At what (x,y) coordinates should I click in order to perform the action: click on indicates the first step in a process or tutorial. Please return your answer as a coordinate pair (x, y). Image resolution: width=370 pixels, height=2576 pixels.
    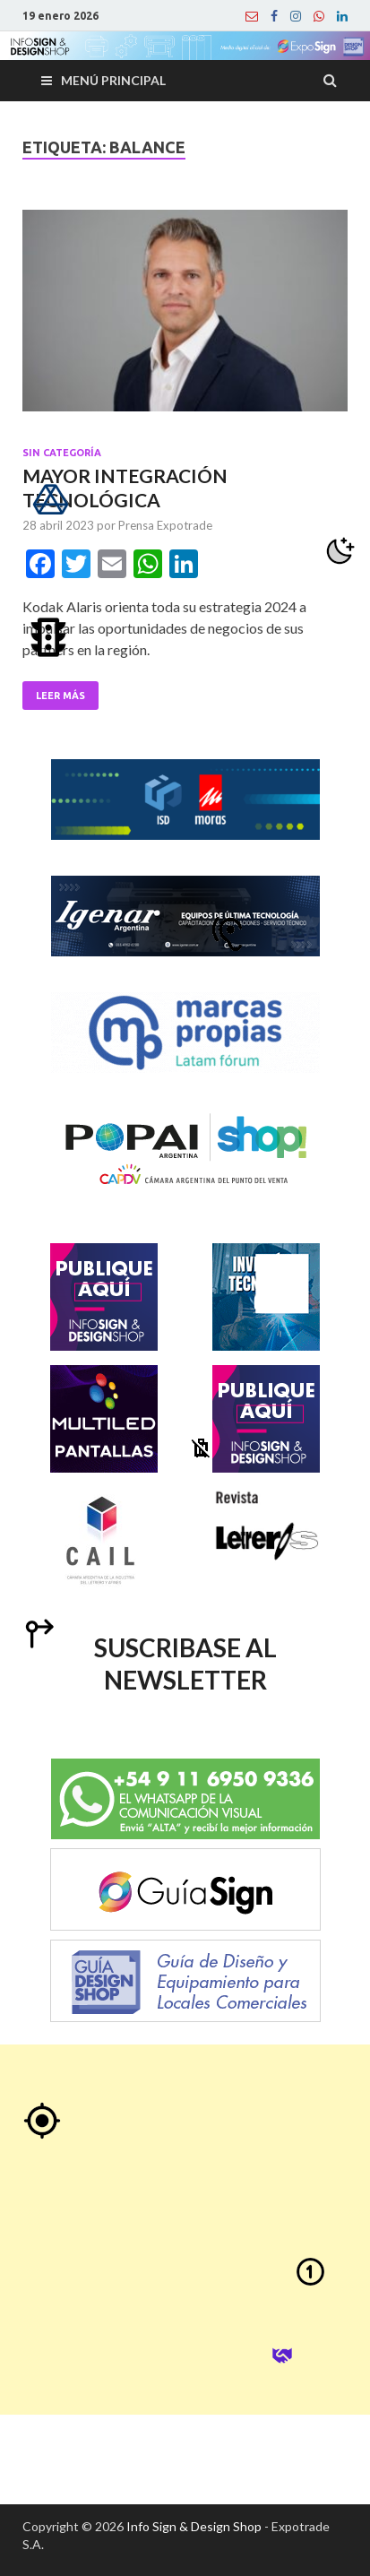
    Looking at the image, I should click on (310, 2271).